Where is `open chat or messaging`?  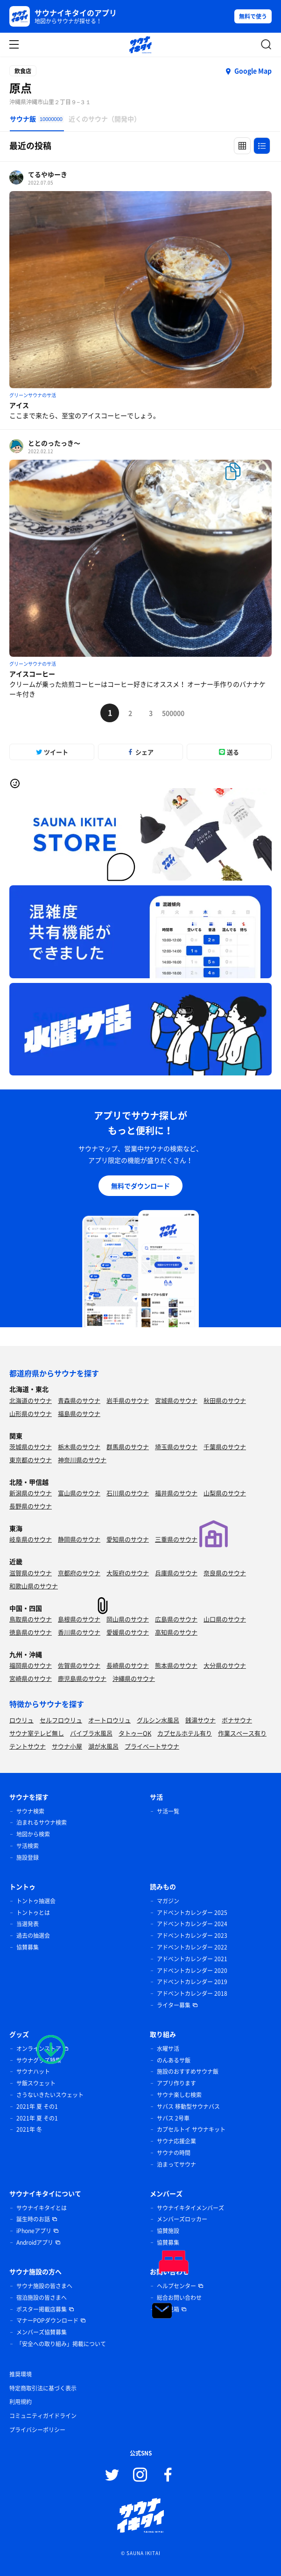 open chat or messaging is located at coordinates (120, 868).